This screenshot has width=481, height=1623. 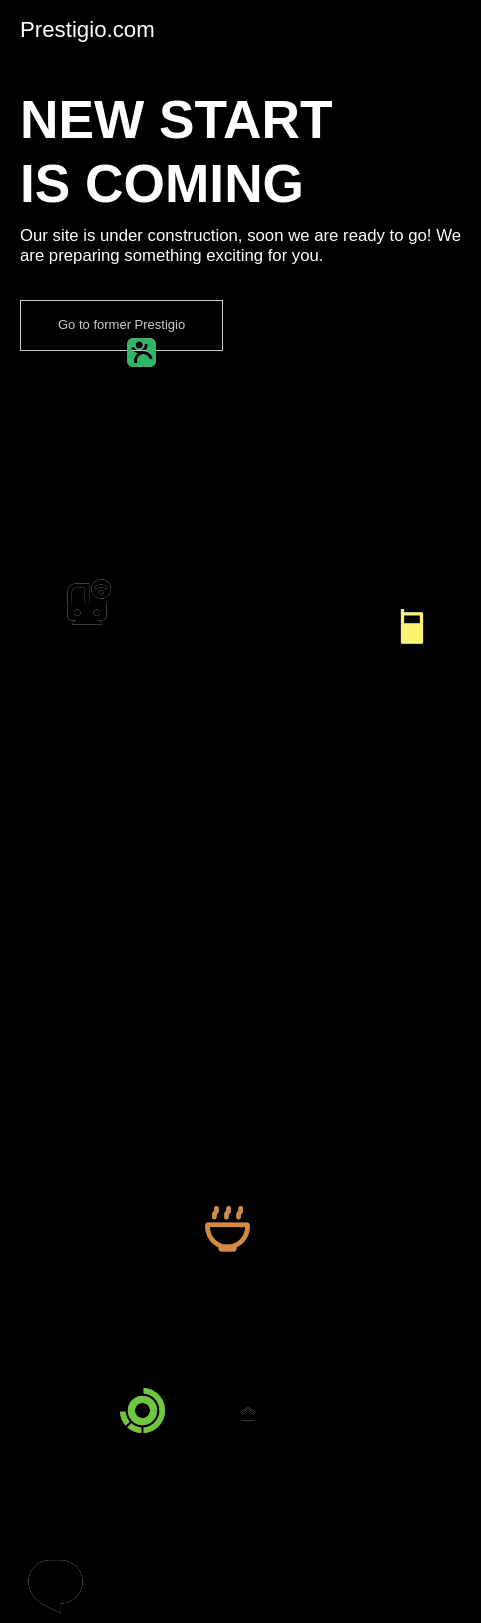 I want to click on open chat or messaging, so click(x=55, y=1584).